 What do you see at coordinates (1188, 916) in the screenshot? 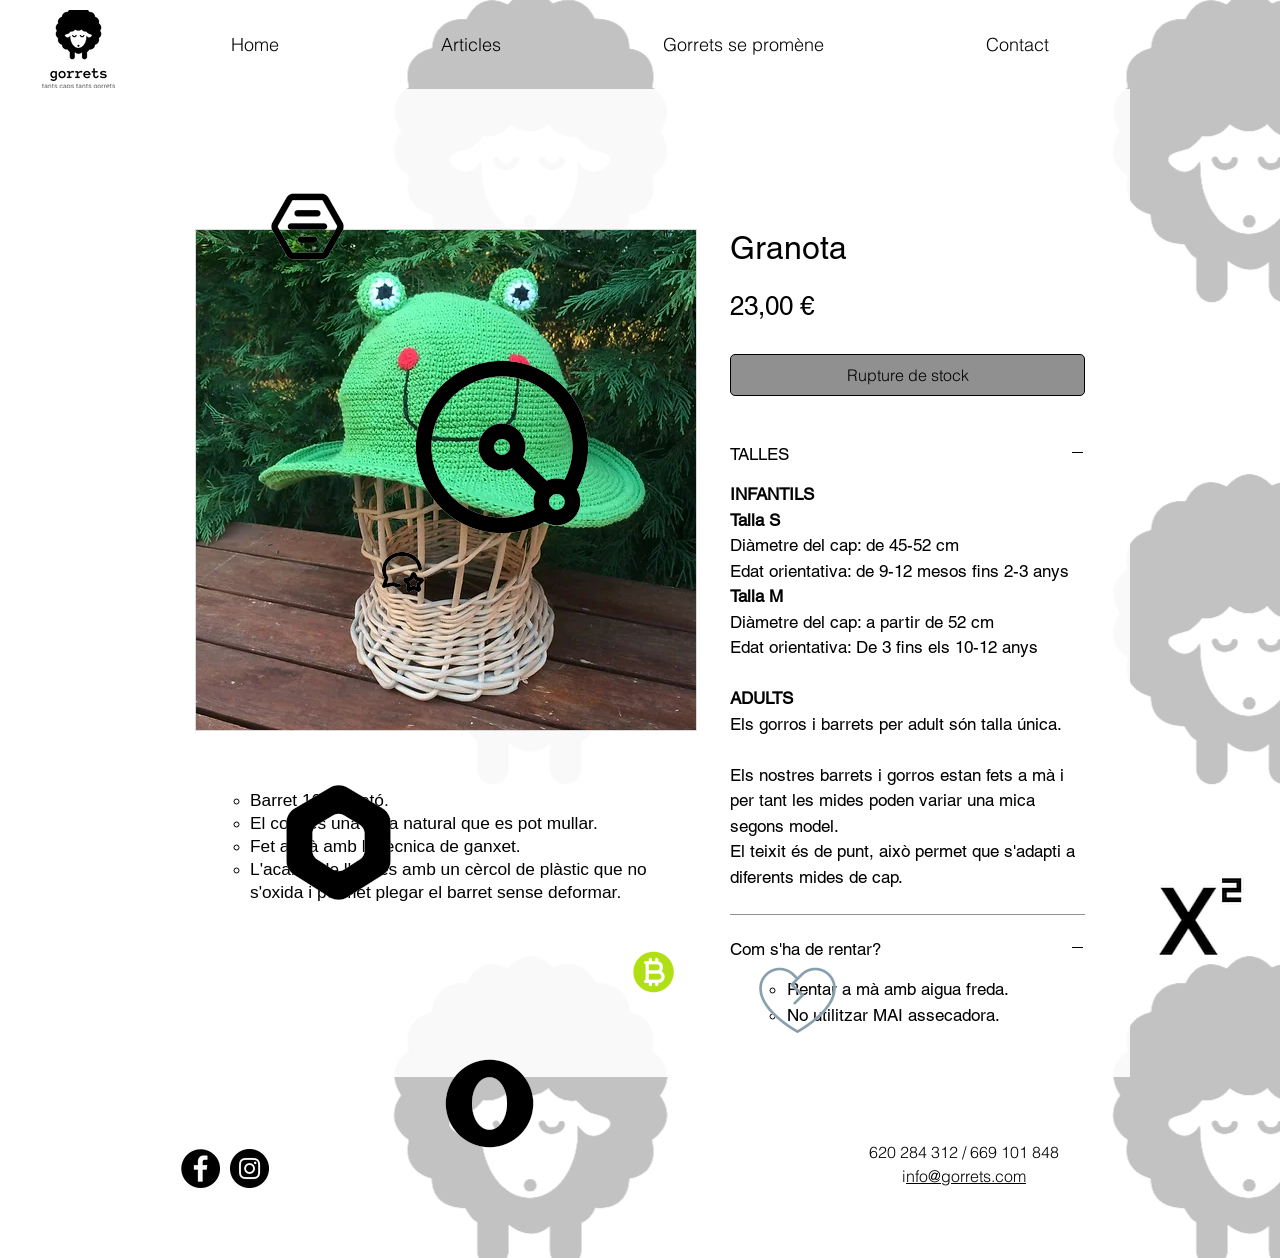
I see `format selected text as superscript` at bounding box center [1188, 916].